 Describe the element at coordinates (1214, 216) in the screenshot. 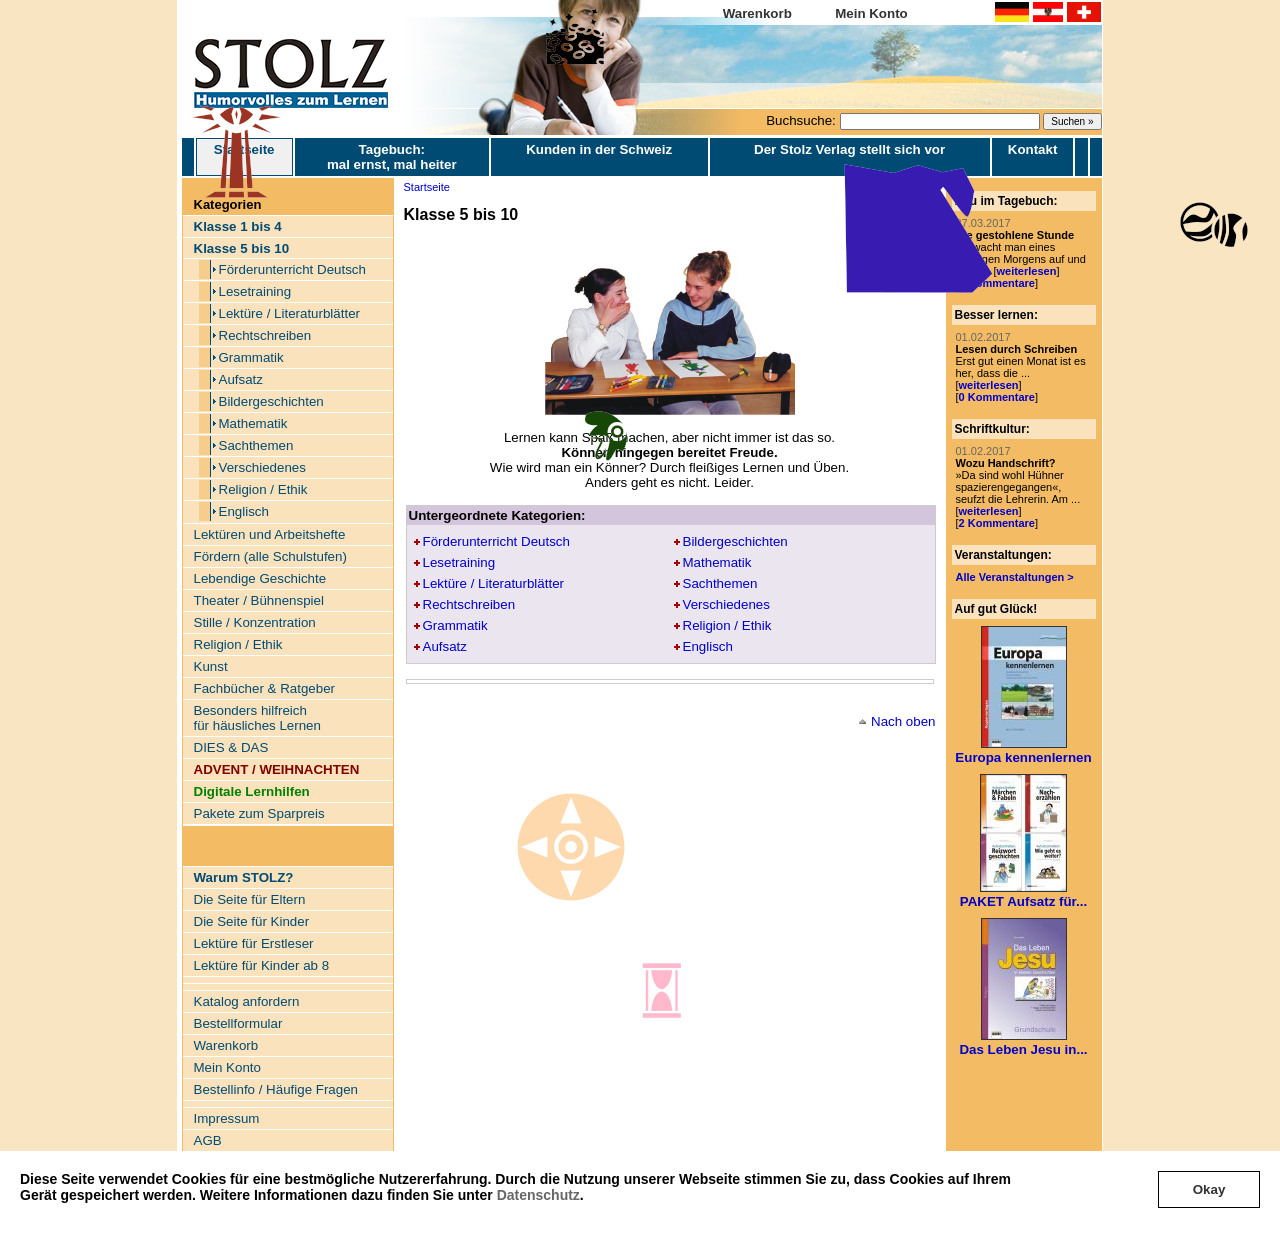

I see `play a marble game` at that location.